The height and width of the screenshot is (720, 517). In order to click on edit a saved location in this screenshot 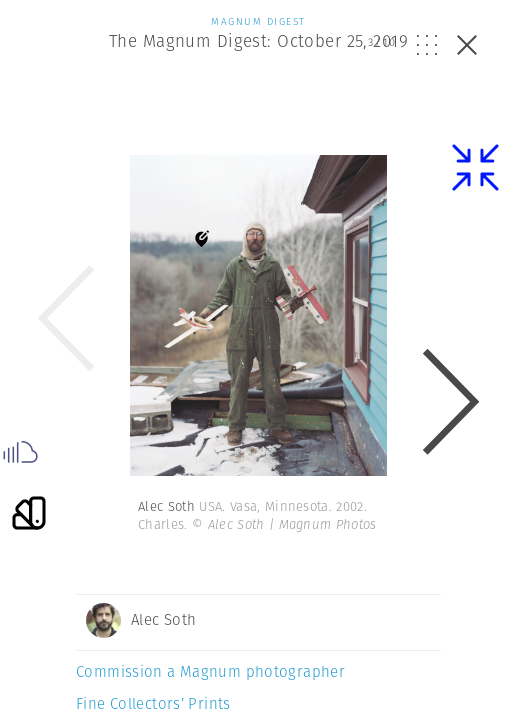, I will do `click(201, 239)`.